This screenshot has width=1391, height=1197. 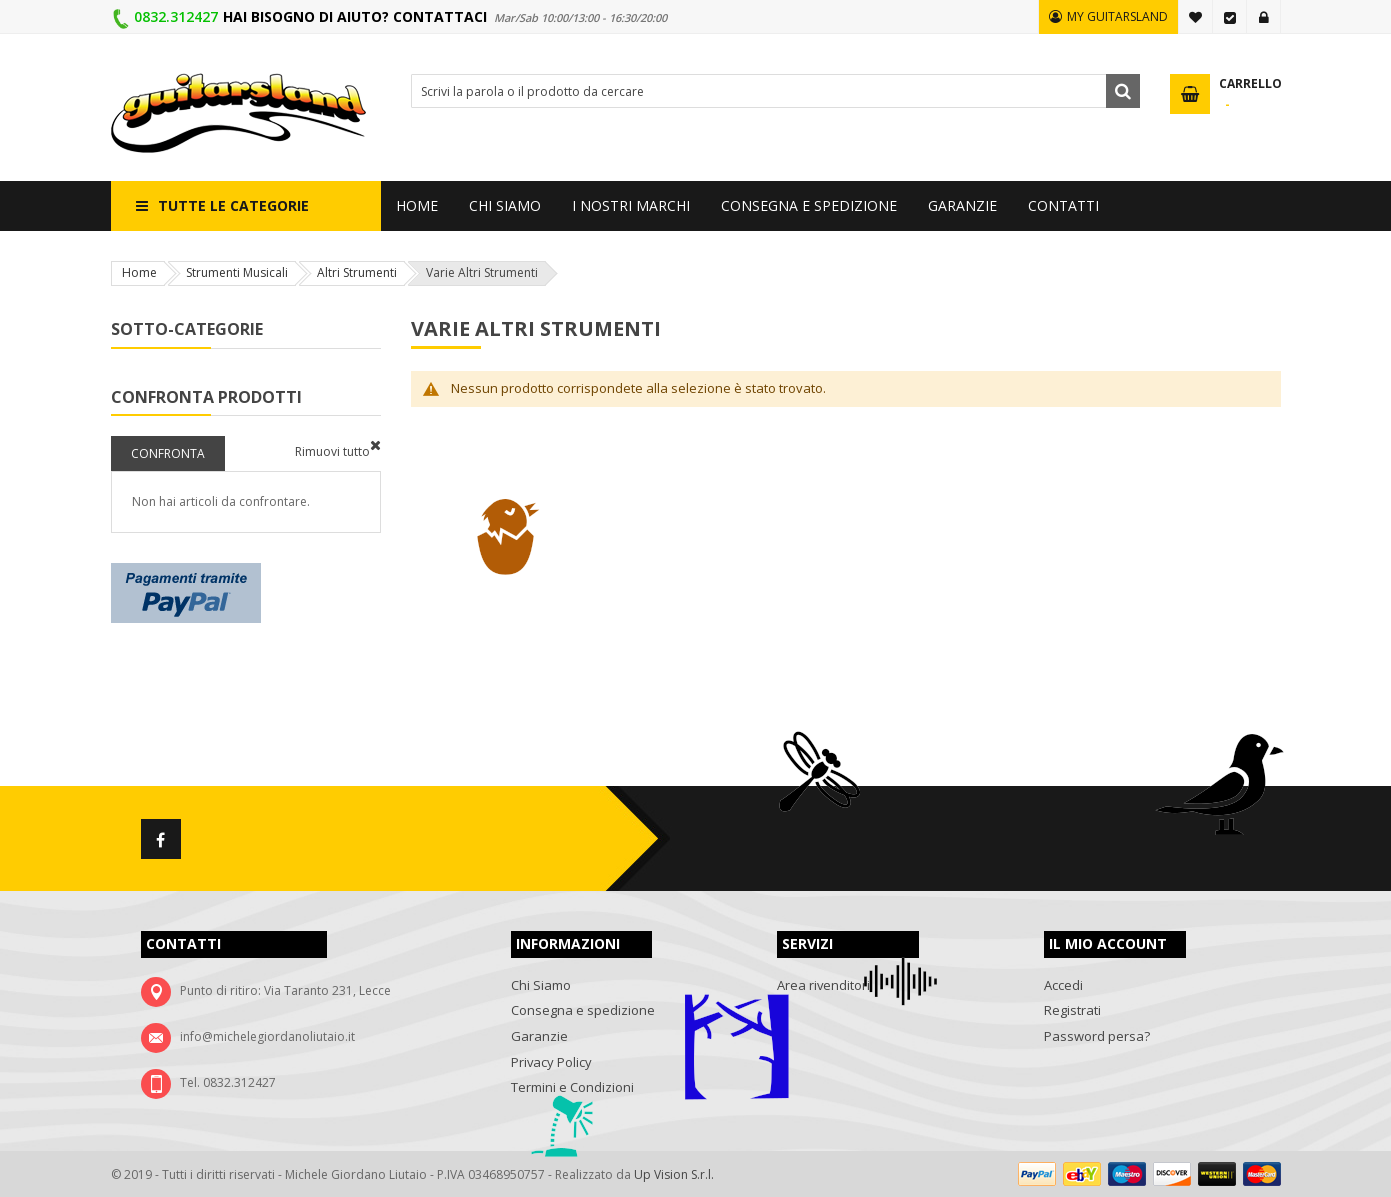 I want to click on indicates a beach or coastal location, so click(x=1219, y=784).